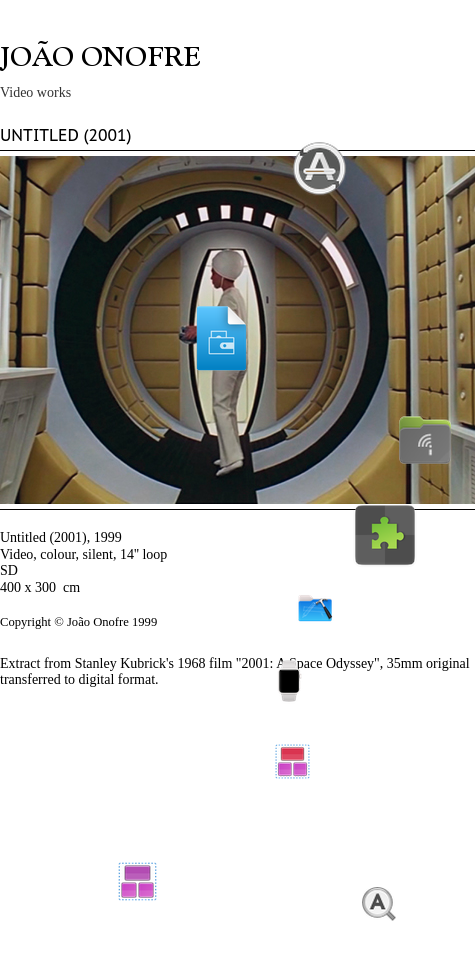 This screenshot has height=961, width=475. I want to click on open the software update application, so click(319, 168).